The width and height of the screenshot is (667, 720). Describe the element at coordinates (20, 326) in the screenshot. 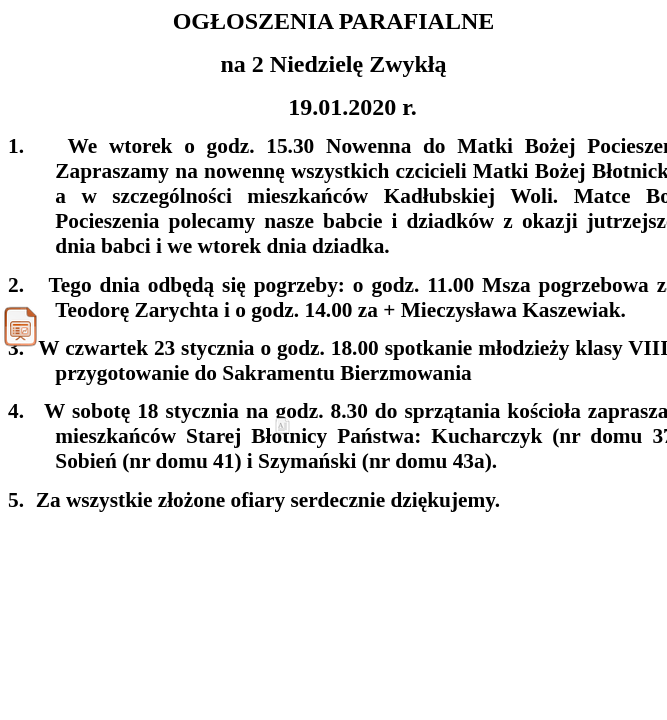

I see `open a presentation template file` at that location.